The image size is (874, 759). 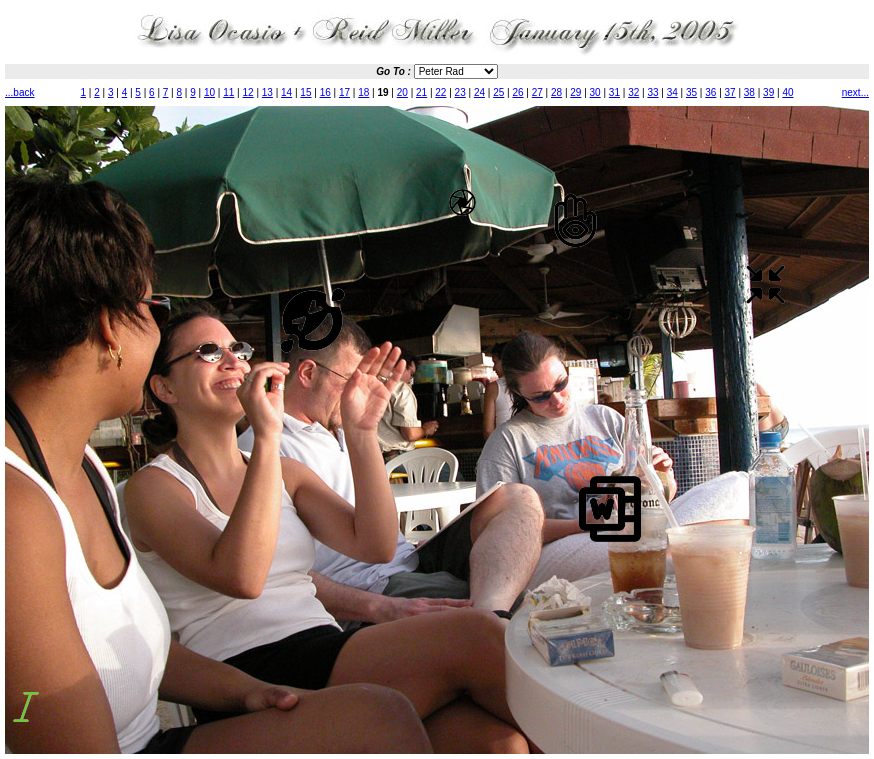 What do you see at coordinates (26, 707) in the screenshot?
I see `apply italic formatting to selected text` at bounding box center [26, 707].